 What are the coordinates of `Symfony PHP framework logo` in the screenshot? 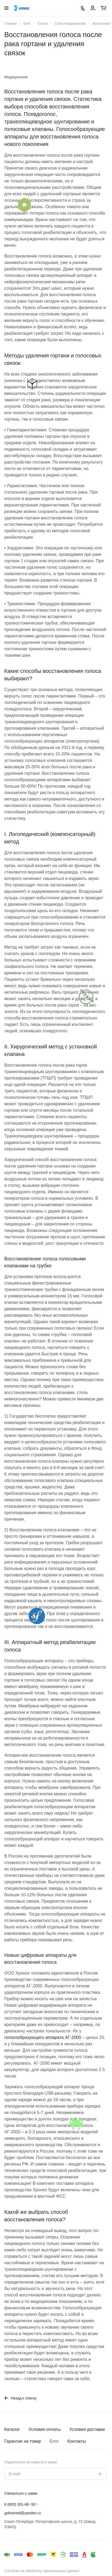 It's located at (37, 1616).